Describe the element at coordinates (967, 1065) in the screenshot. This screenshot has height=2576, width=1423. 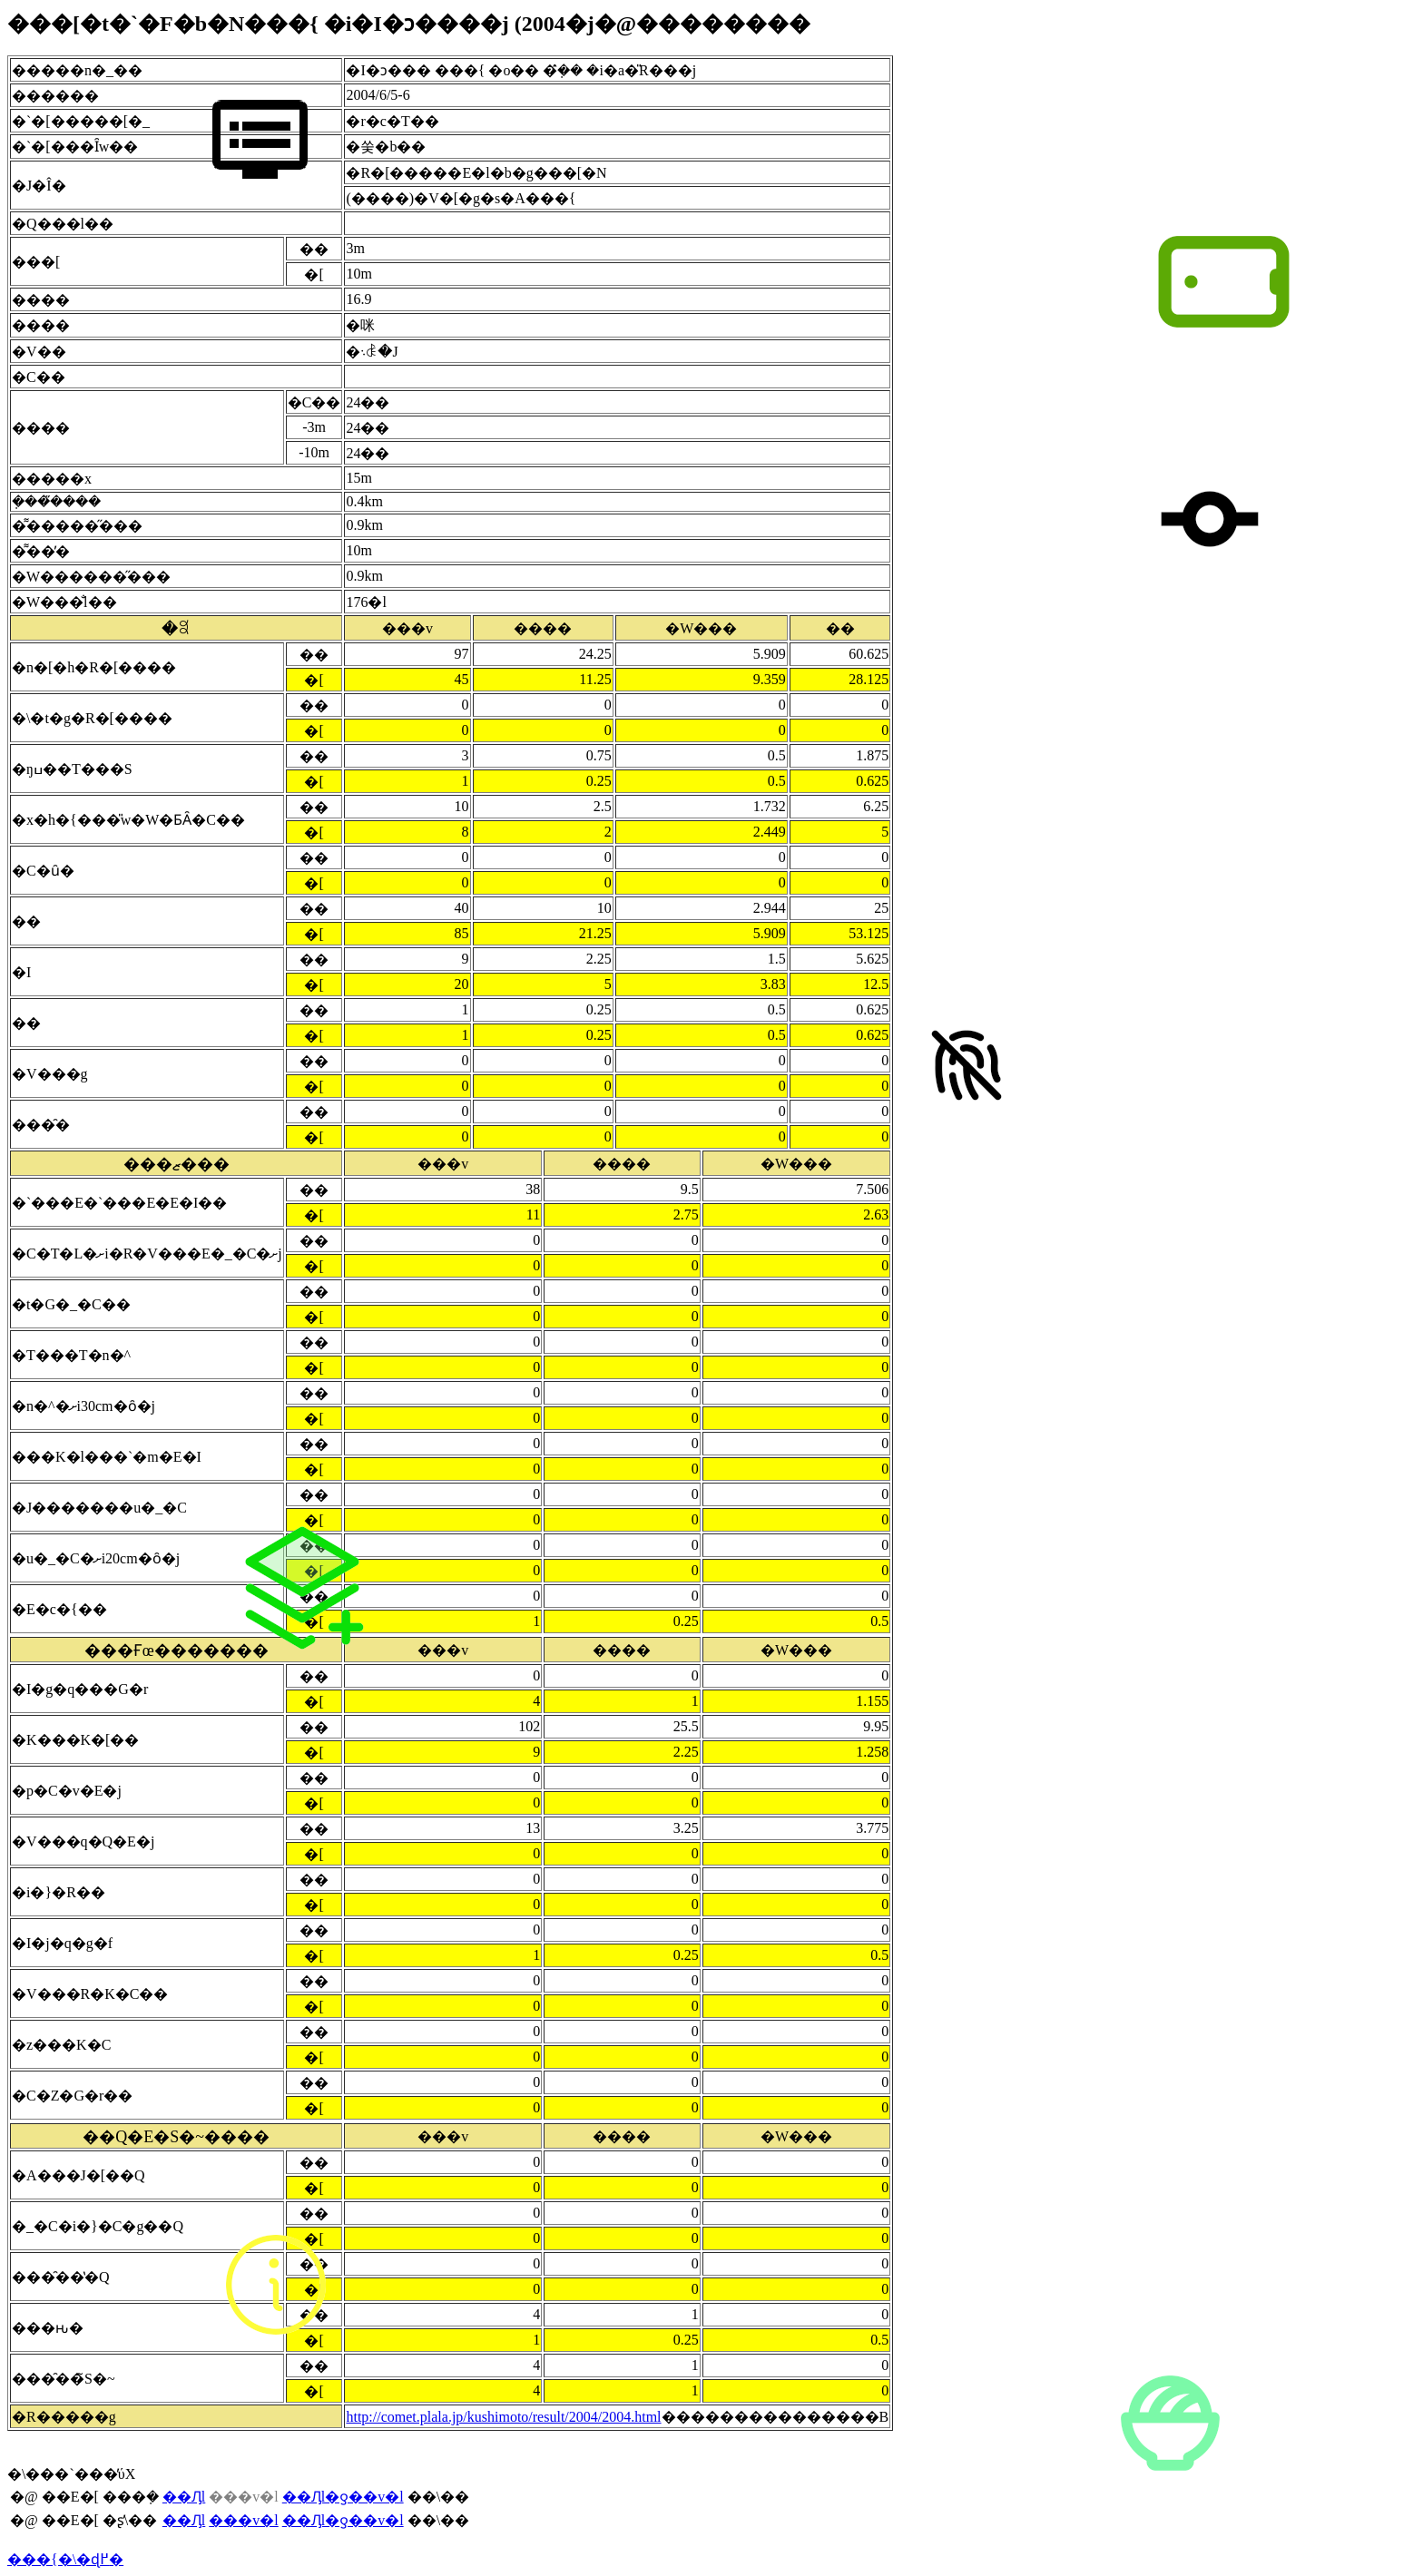
I see `disable fingerprint authentication` at that location.